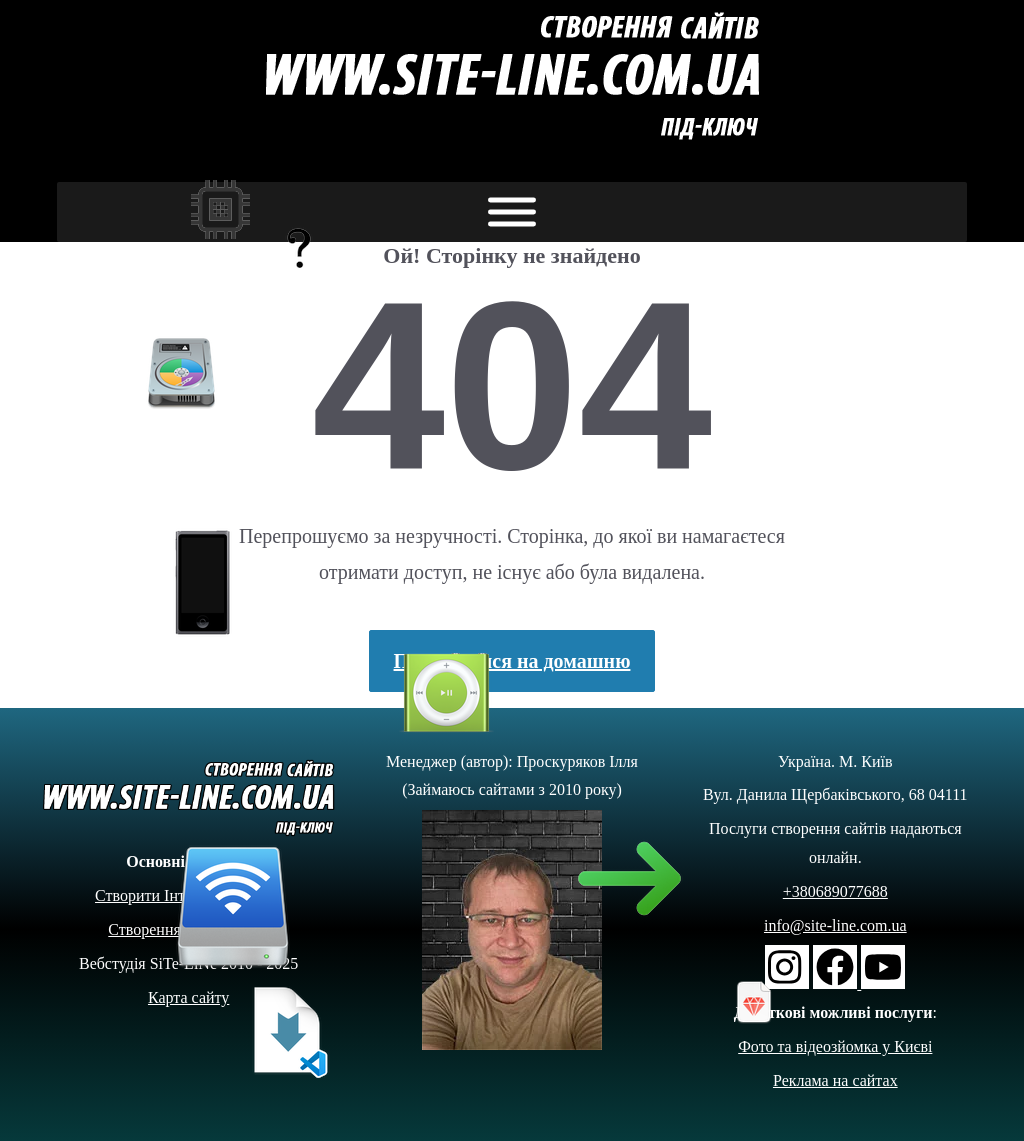  Describe the element at coordinates (287, 1032) in the screenshot. I see `open or preview a markdown file` at that location.